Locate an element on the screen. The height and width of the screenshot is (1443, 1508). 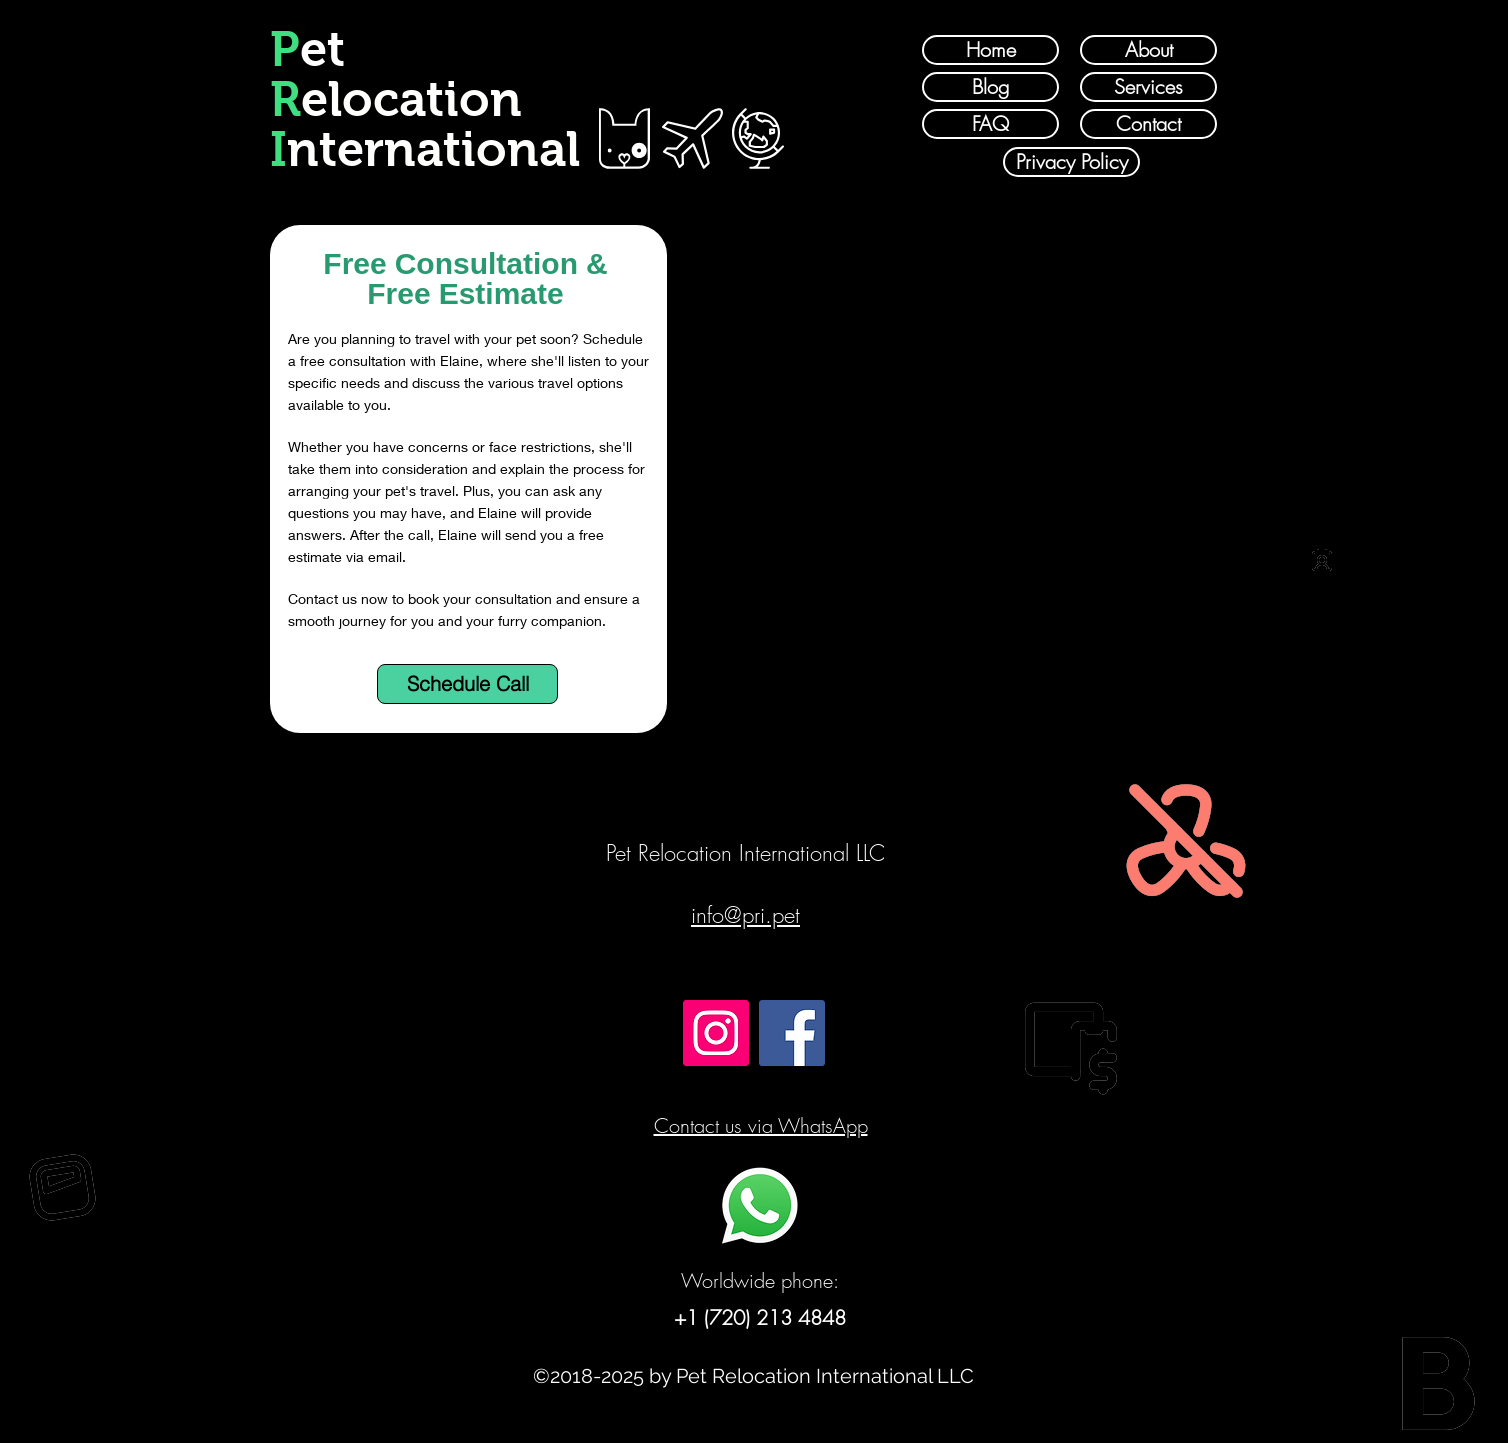
apply bold formatting to selected text is located at coordinates (1438, 1383).